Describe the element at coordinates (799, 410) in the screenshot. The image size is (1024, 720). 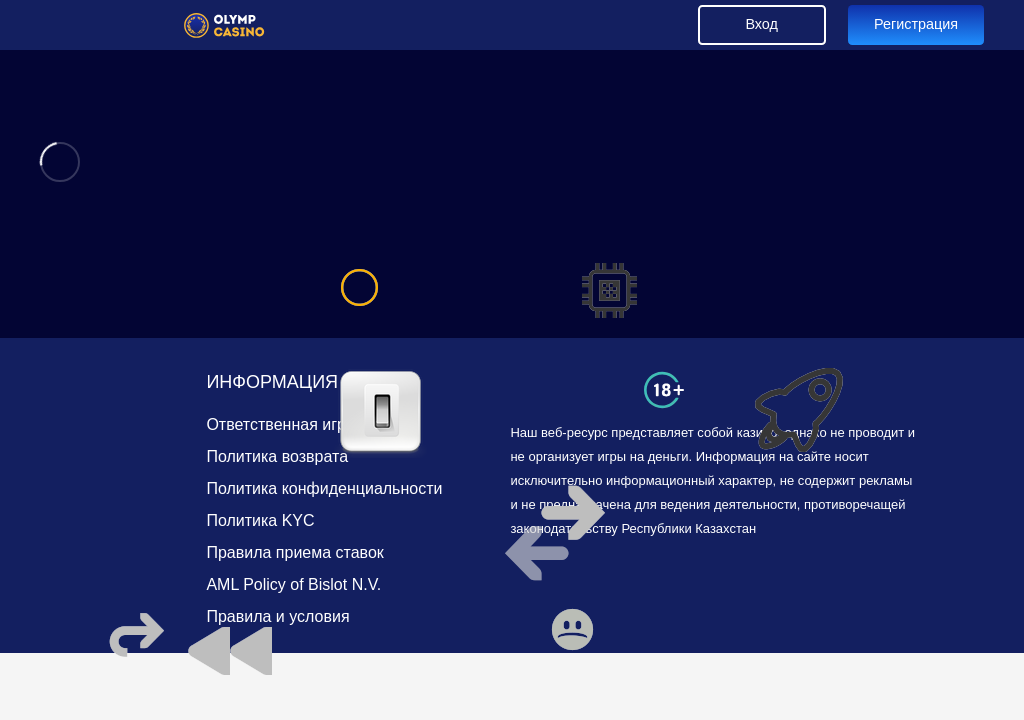
I see `launch applications or open app drawer` at that location.